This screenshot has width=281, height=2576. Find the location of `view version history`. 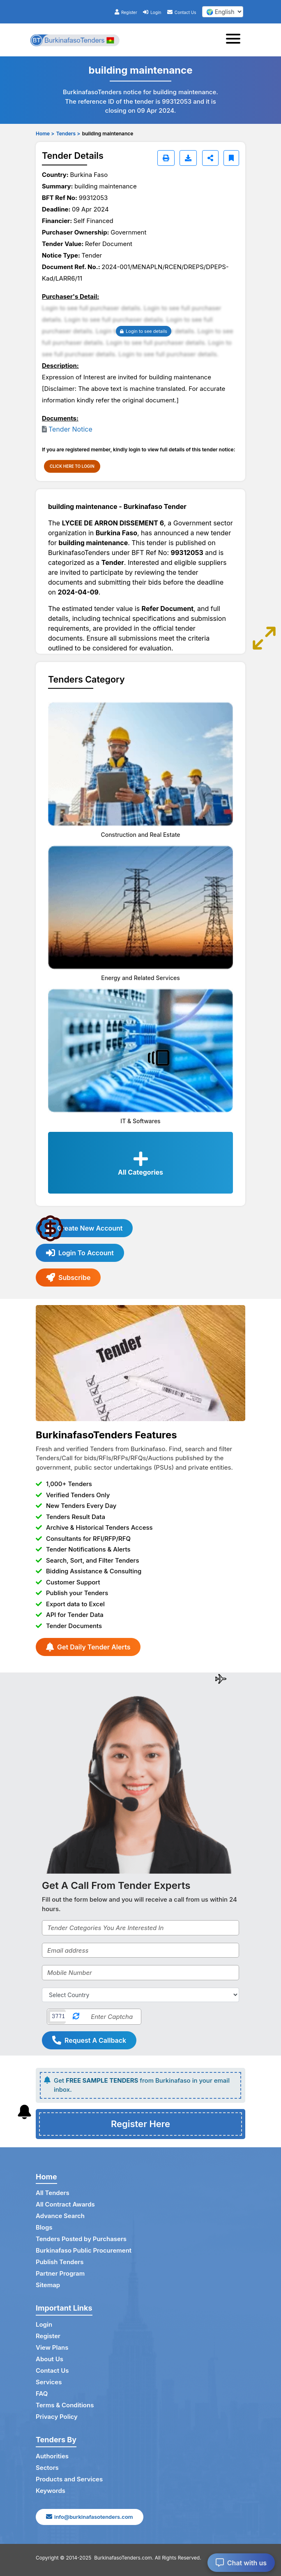

view version history is located at coordinates (159, 1058).